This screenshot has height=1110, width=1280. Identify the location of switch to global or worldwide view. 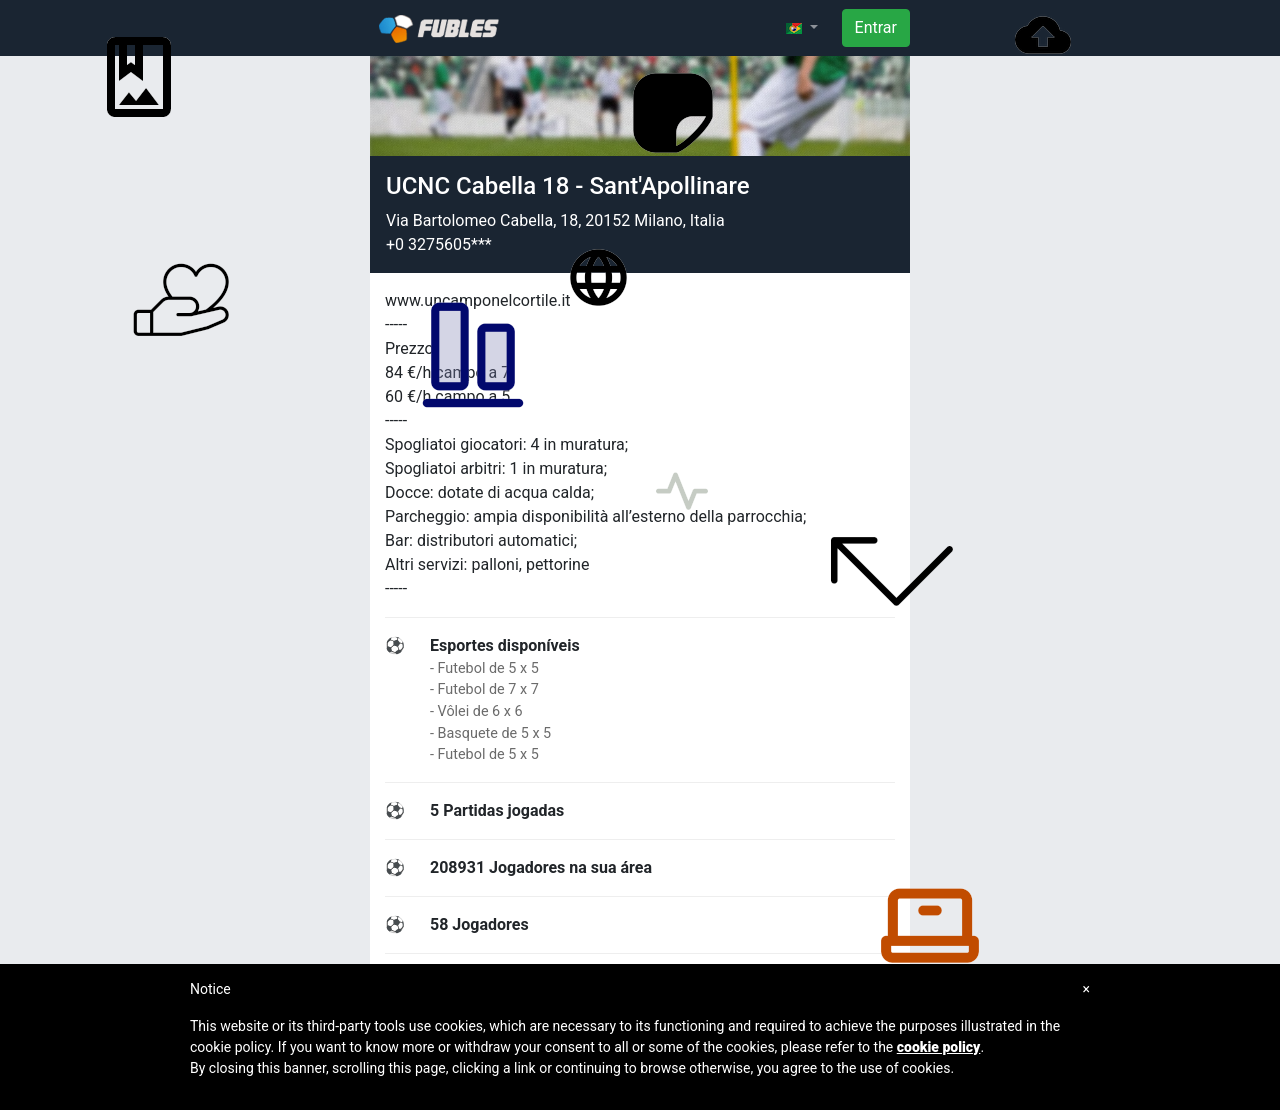
(598, 277).